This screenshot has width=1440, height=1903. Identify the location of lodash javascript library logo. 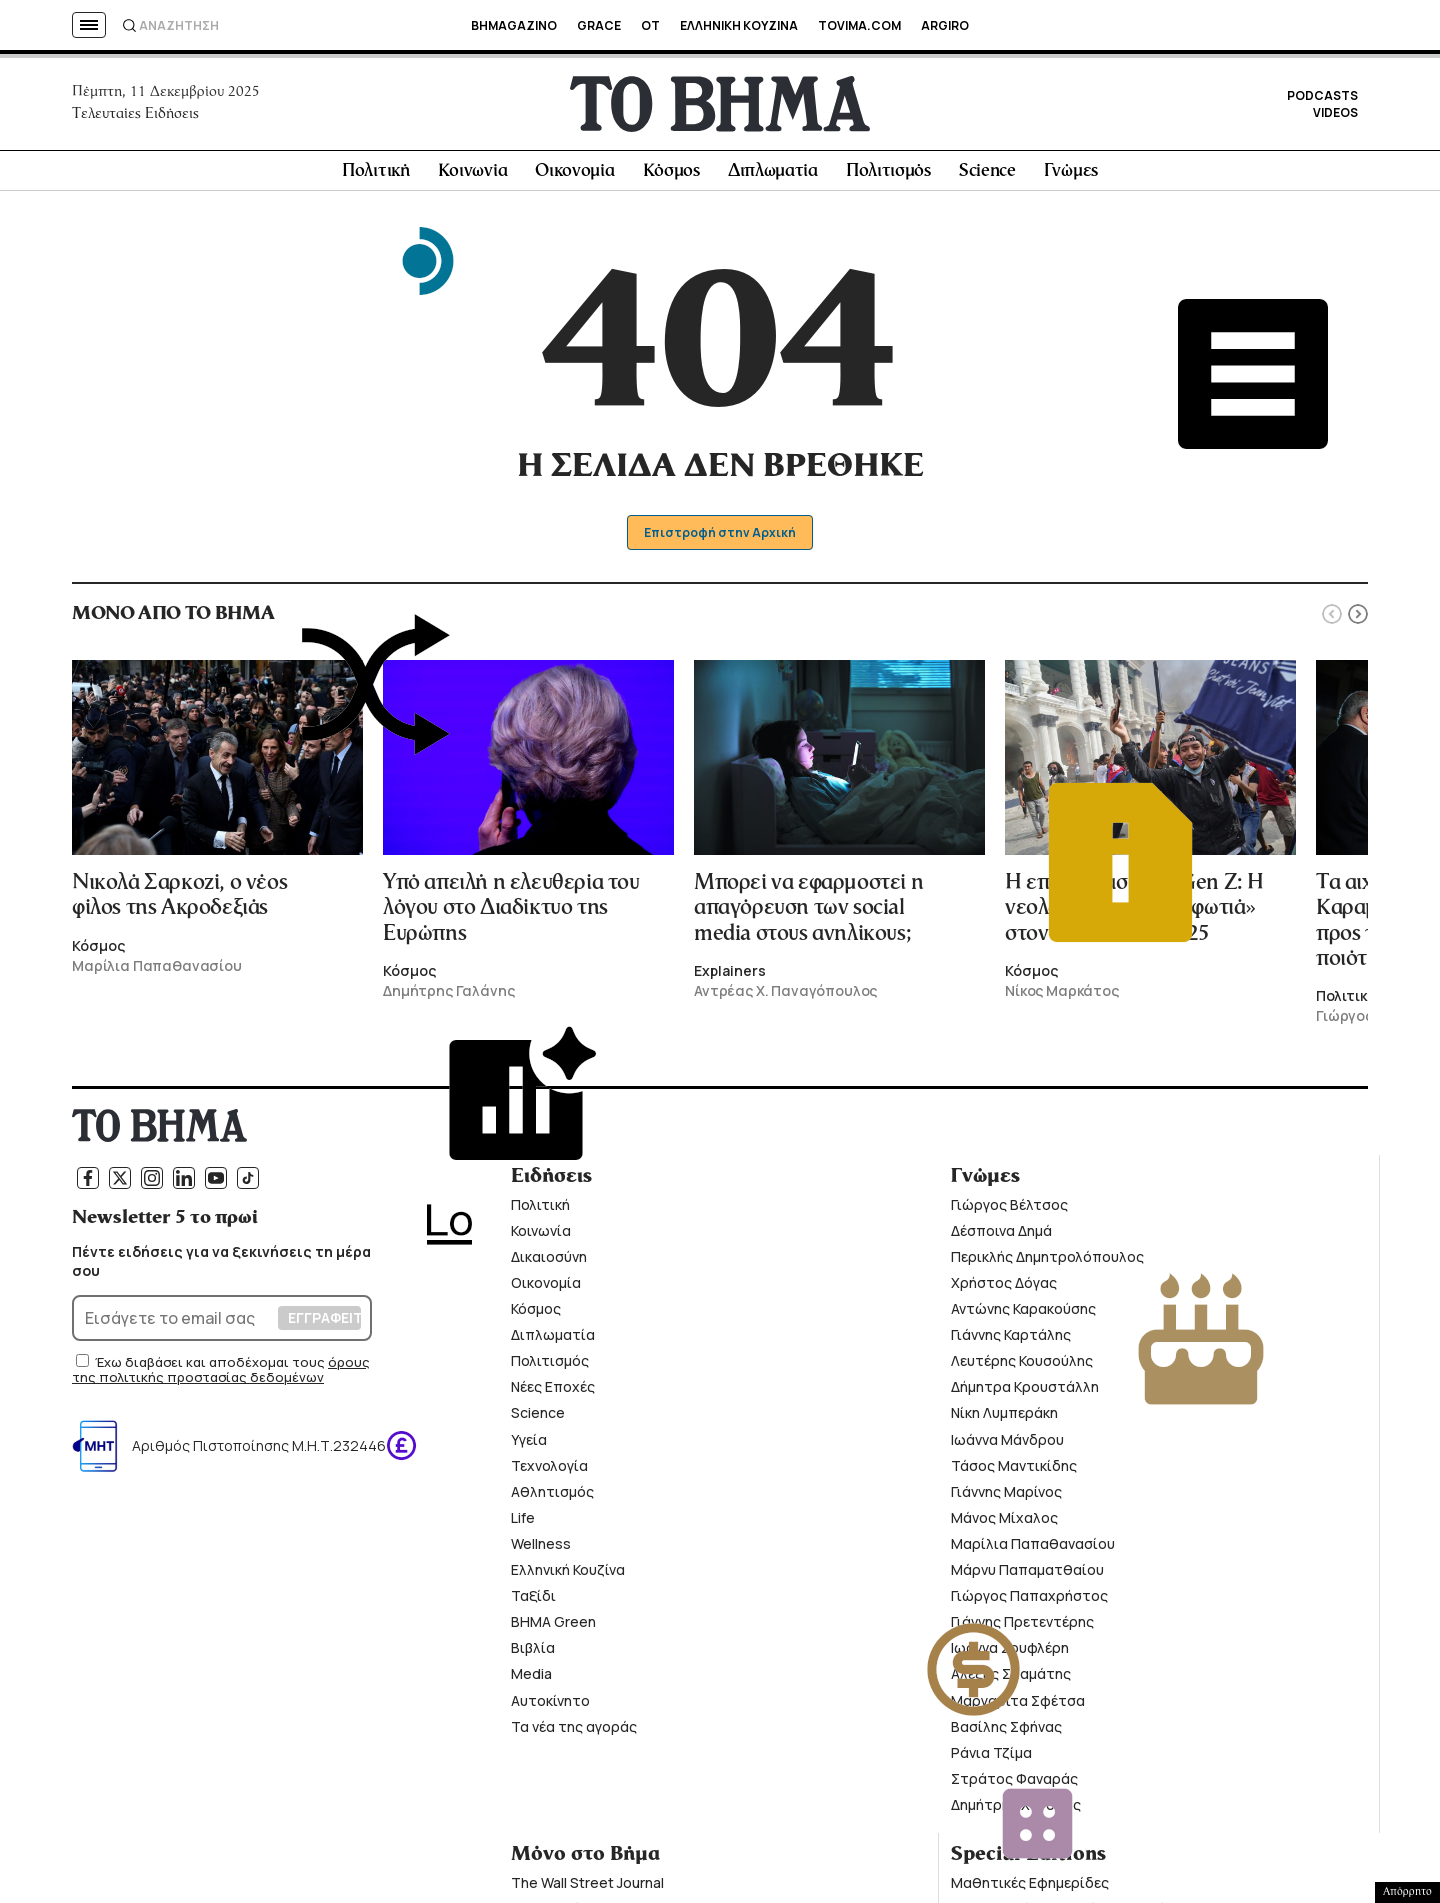
(449, 1224).